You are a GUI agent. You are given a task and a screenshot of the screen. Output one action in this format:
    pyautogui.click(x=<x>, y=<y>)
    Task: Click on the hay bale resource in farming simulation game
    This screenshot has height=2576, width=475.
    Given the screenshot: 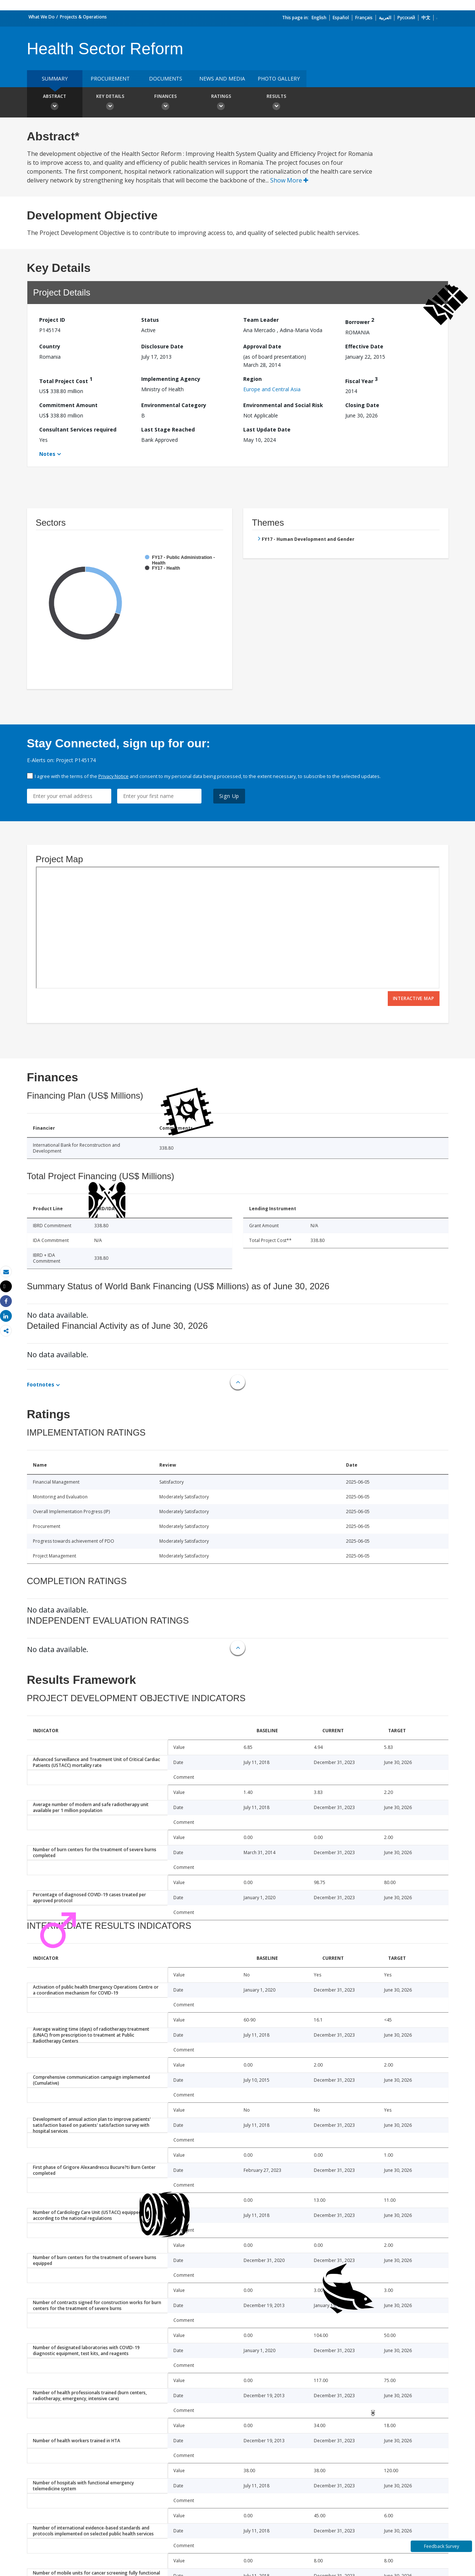 What is the action you would take?
    pyautogui.click(x=164, y=2214)
    